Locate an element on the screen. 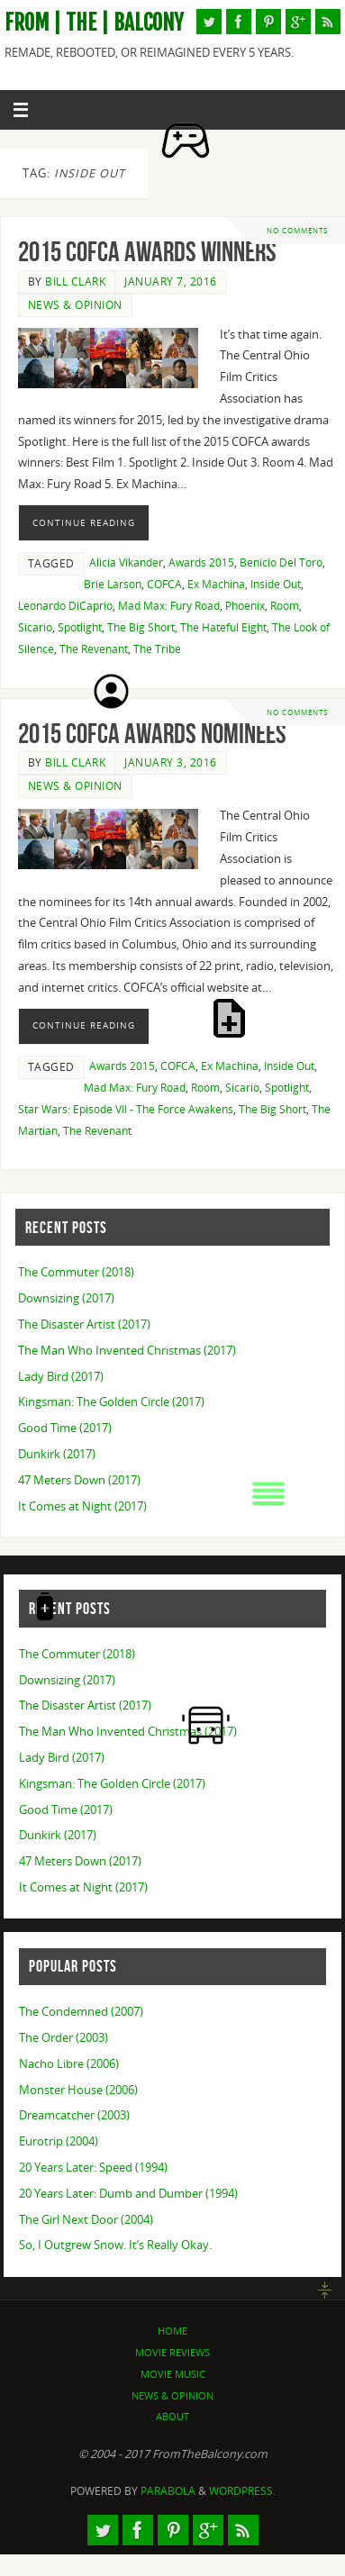  justify text alignment is located at coordinates (268, 1494).